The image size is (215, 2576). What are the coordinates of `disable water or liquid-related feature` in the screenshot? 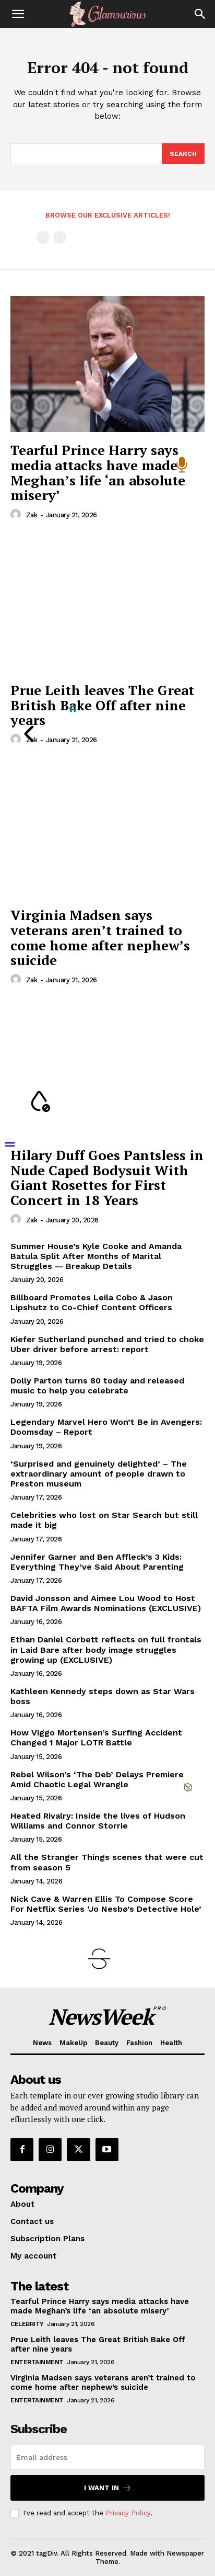 It's located at (39, 1101).